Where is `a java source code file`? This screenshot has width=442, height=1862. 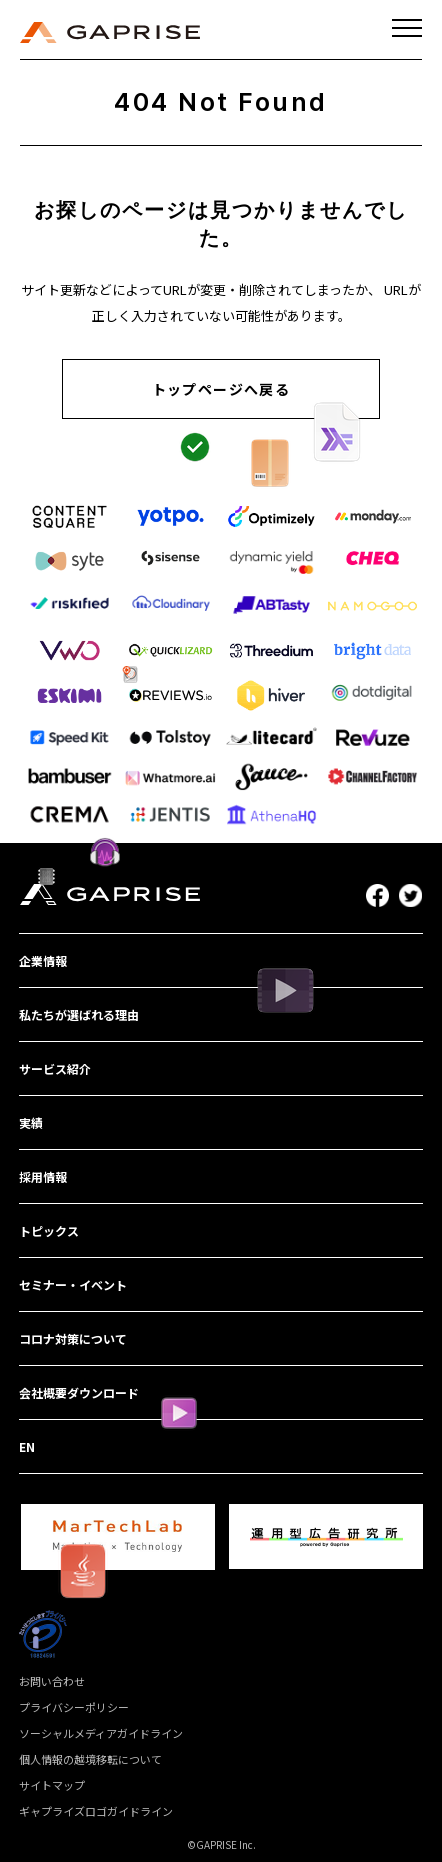 a java source code file is located at coordinates (83, 1571).